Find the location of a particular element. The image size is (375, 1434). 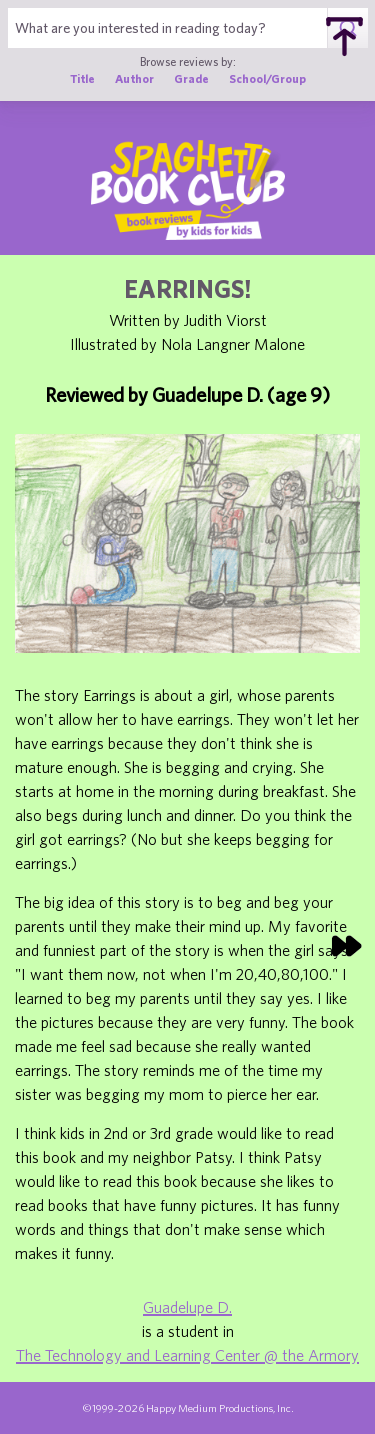

upload a file or document is located at coordinates (344, 35).